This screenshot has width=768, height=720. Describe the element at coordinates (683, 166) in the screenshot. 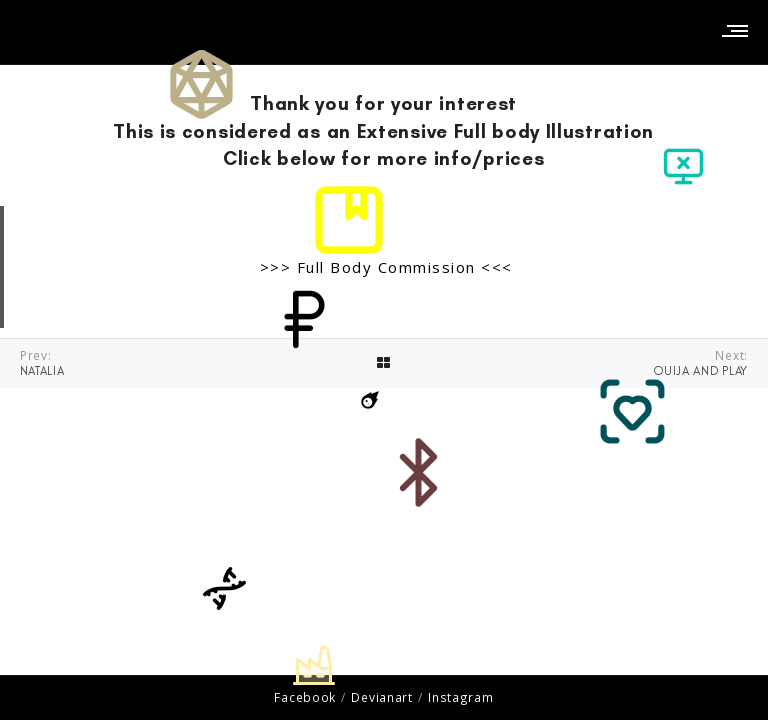

I see `disconnect or disable display` at that location.